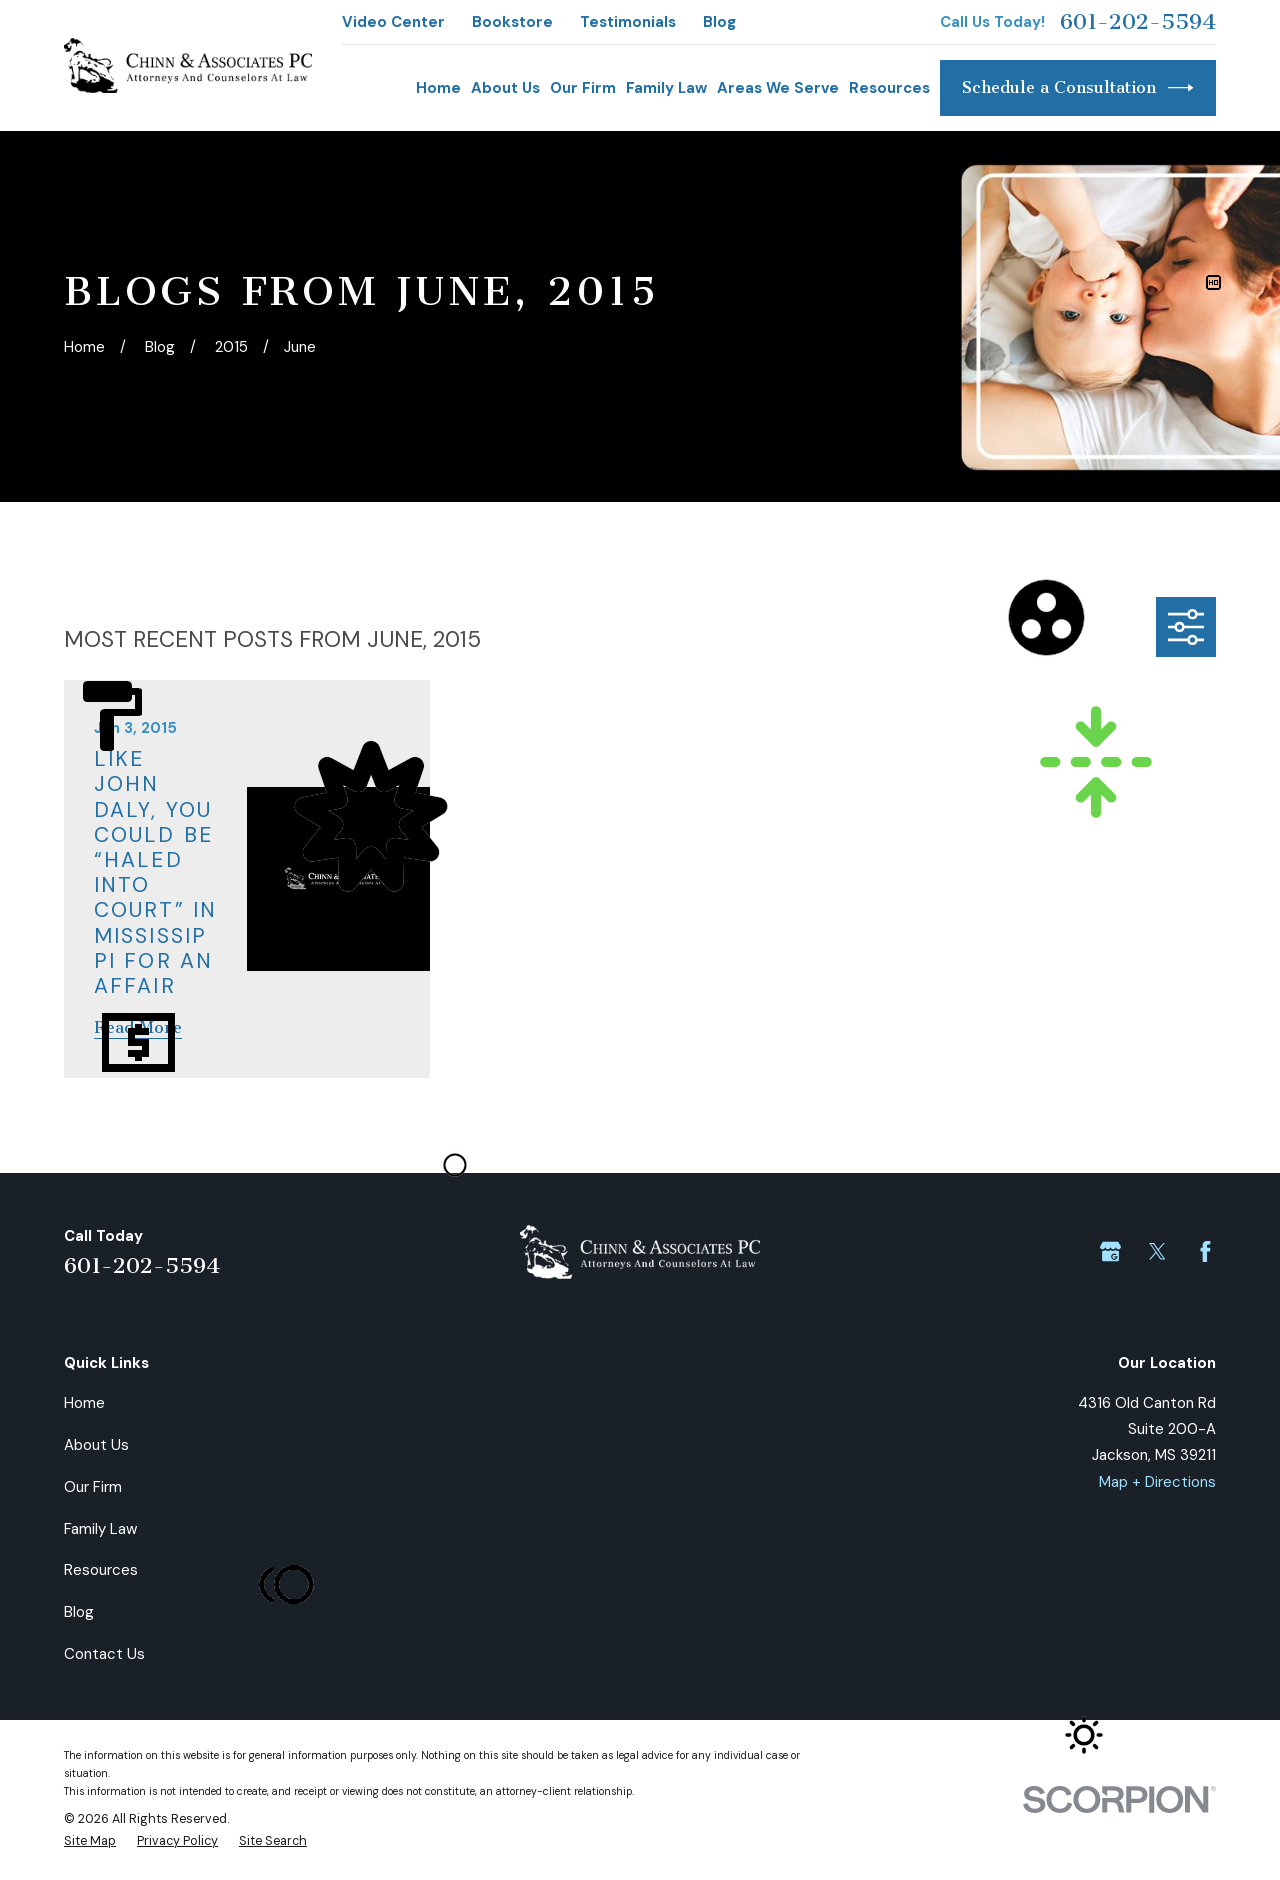 This screenshot has height=1880, width=1280. Describe the element at coordinates (1096, 762) in the screenshot. I see `collapse content vertically` at that location.